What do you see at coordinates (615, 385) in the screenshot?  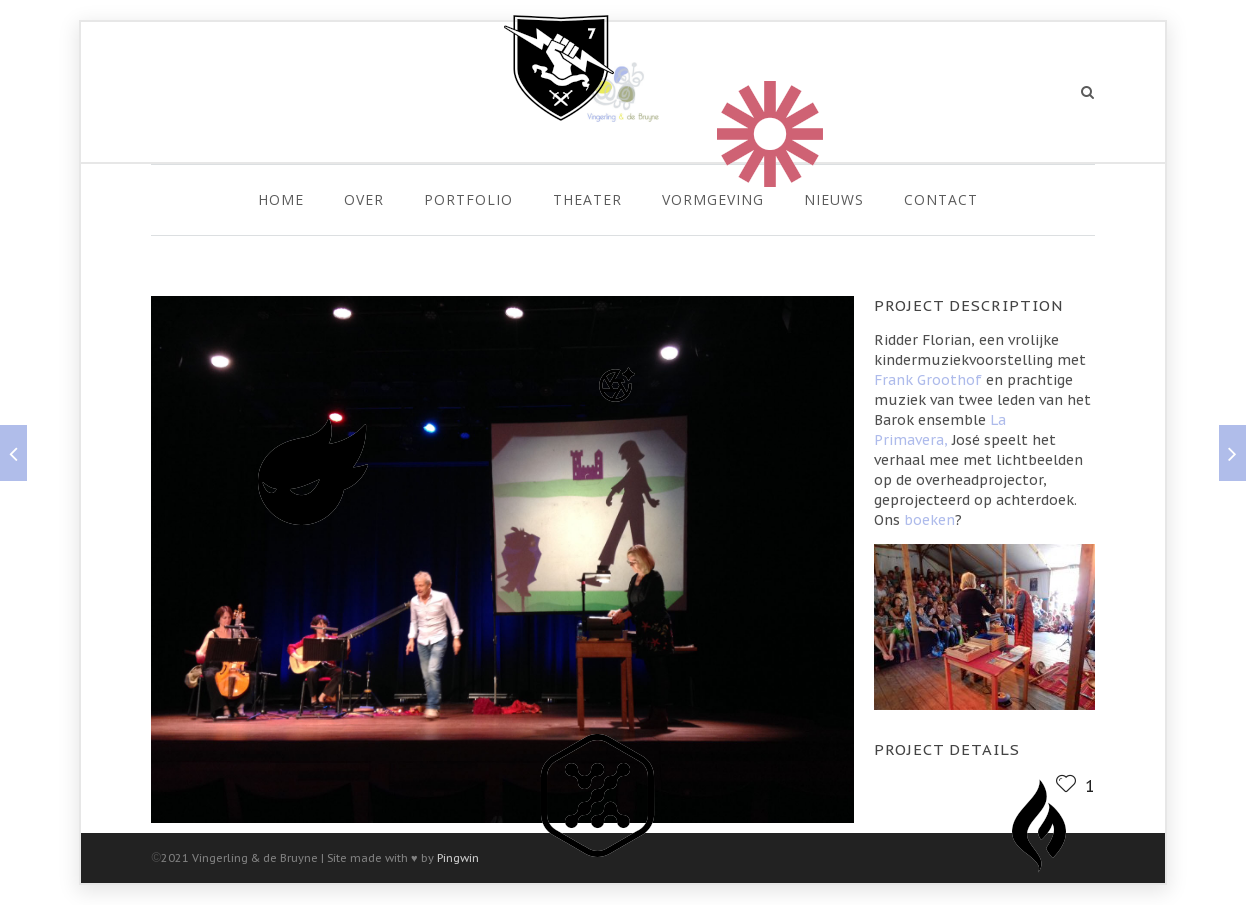 I see `access AI-powered camera features` at bounding box center [615, 385].